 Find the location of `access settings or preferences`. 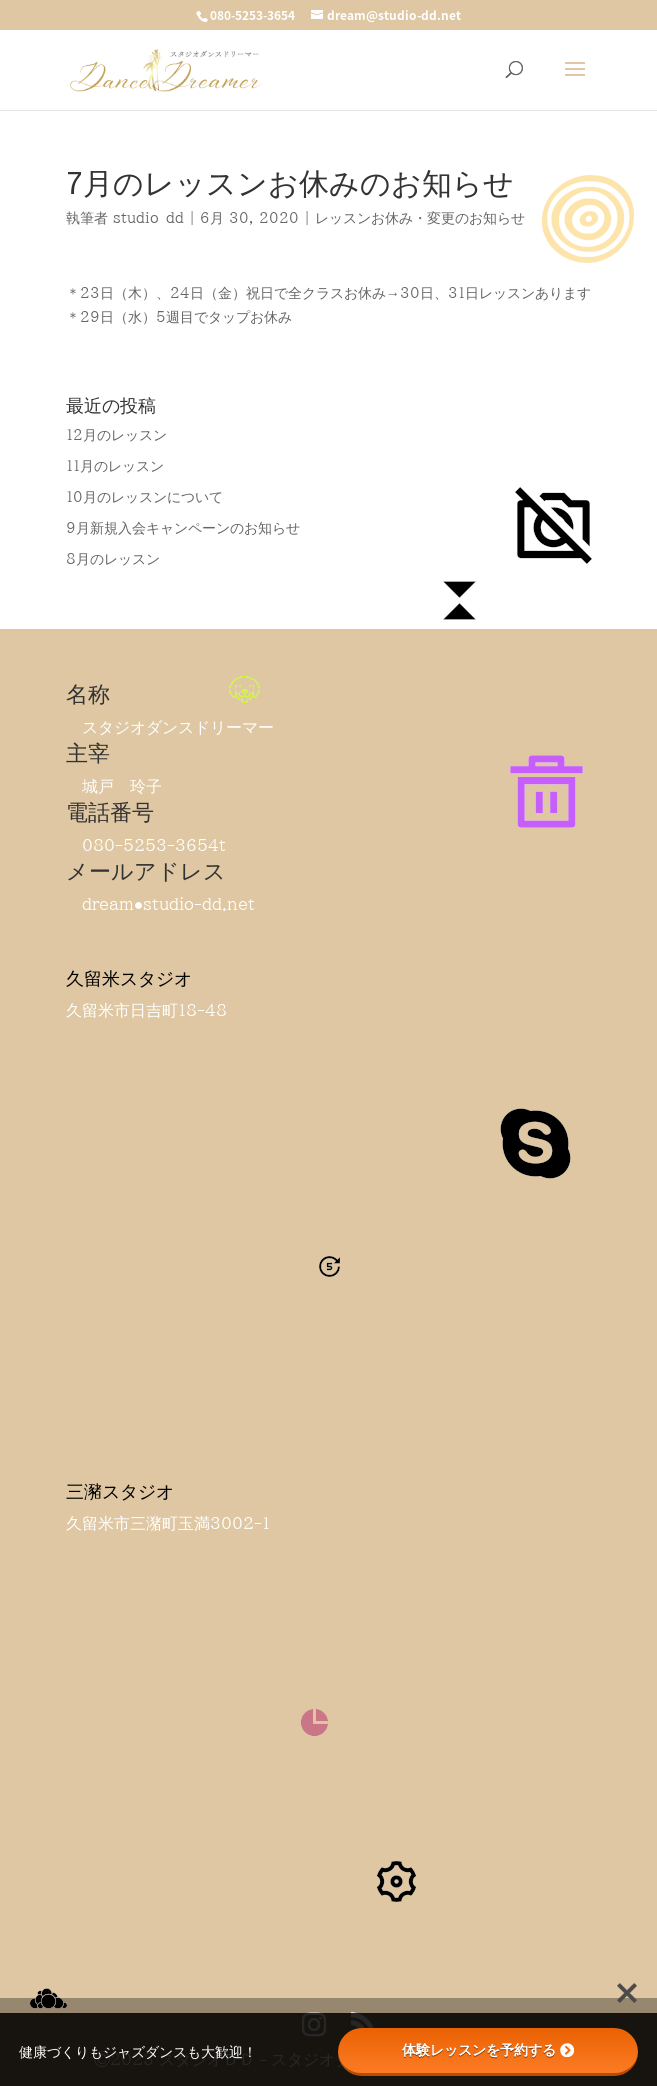

access settings or preferences is located at coordinates (396, 1881).